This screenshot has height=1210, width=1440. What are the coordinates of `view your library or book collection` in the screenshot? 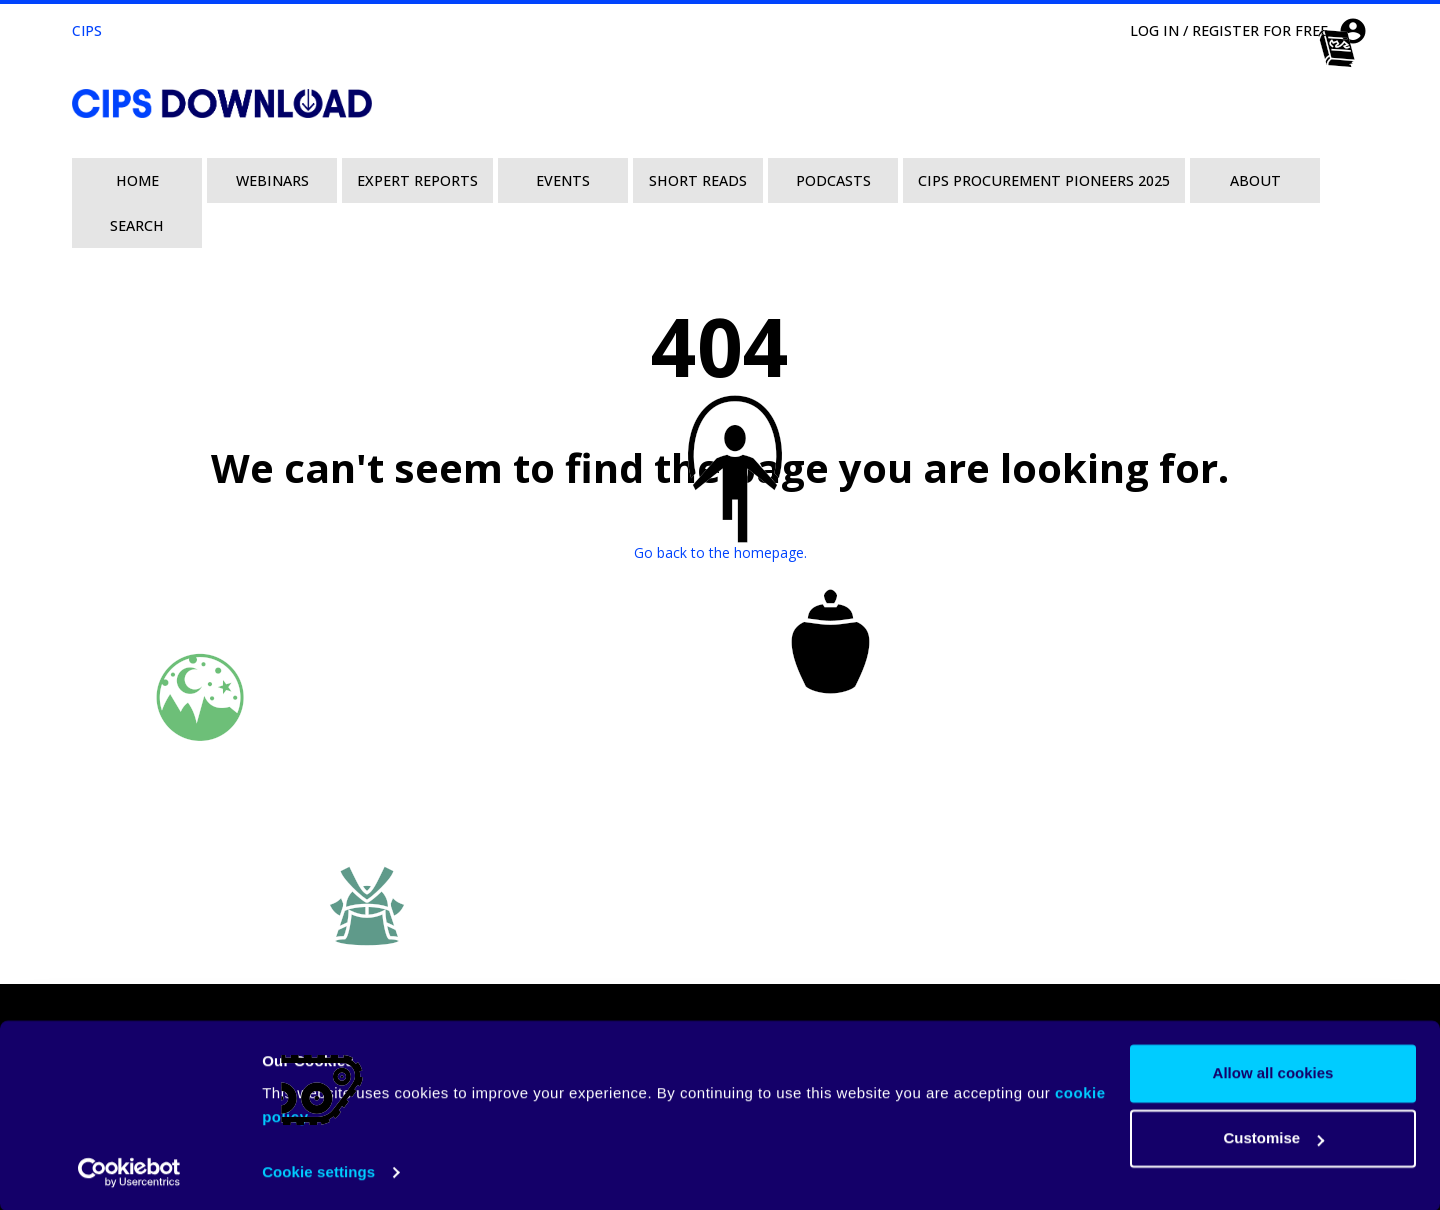 It's located at (1336, 48).